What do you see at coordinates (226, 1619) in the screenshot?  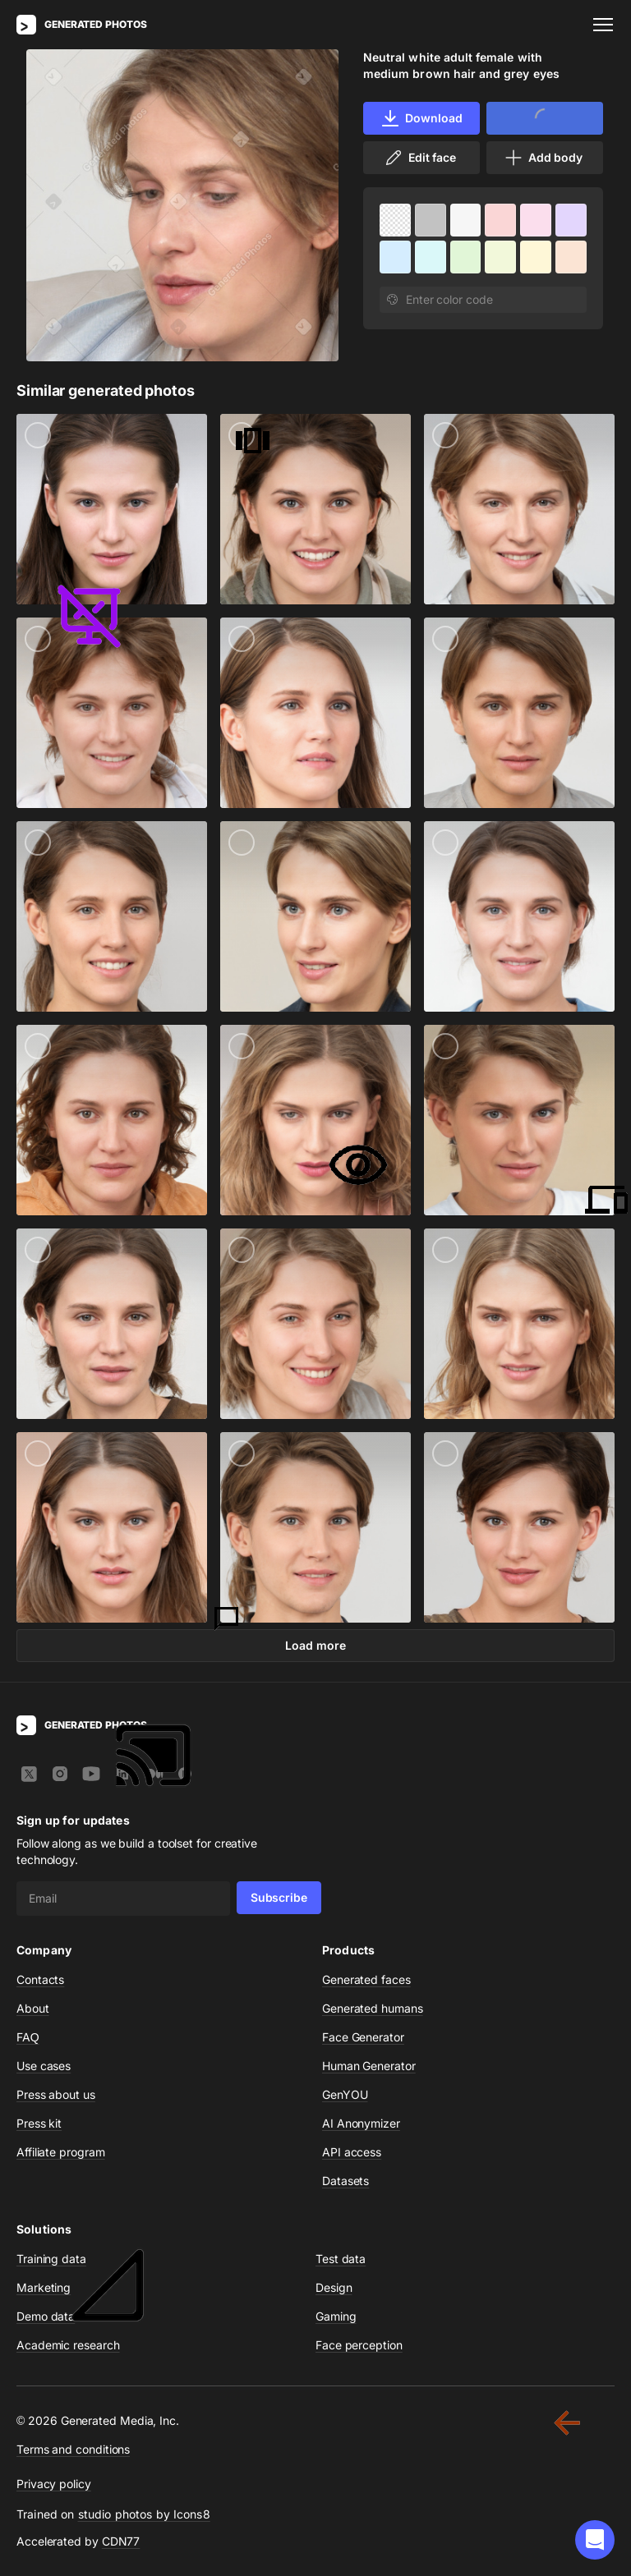 I see `open chat or messaging` at bounding box center [226, 1619].